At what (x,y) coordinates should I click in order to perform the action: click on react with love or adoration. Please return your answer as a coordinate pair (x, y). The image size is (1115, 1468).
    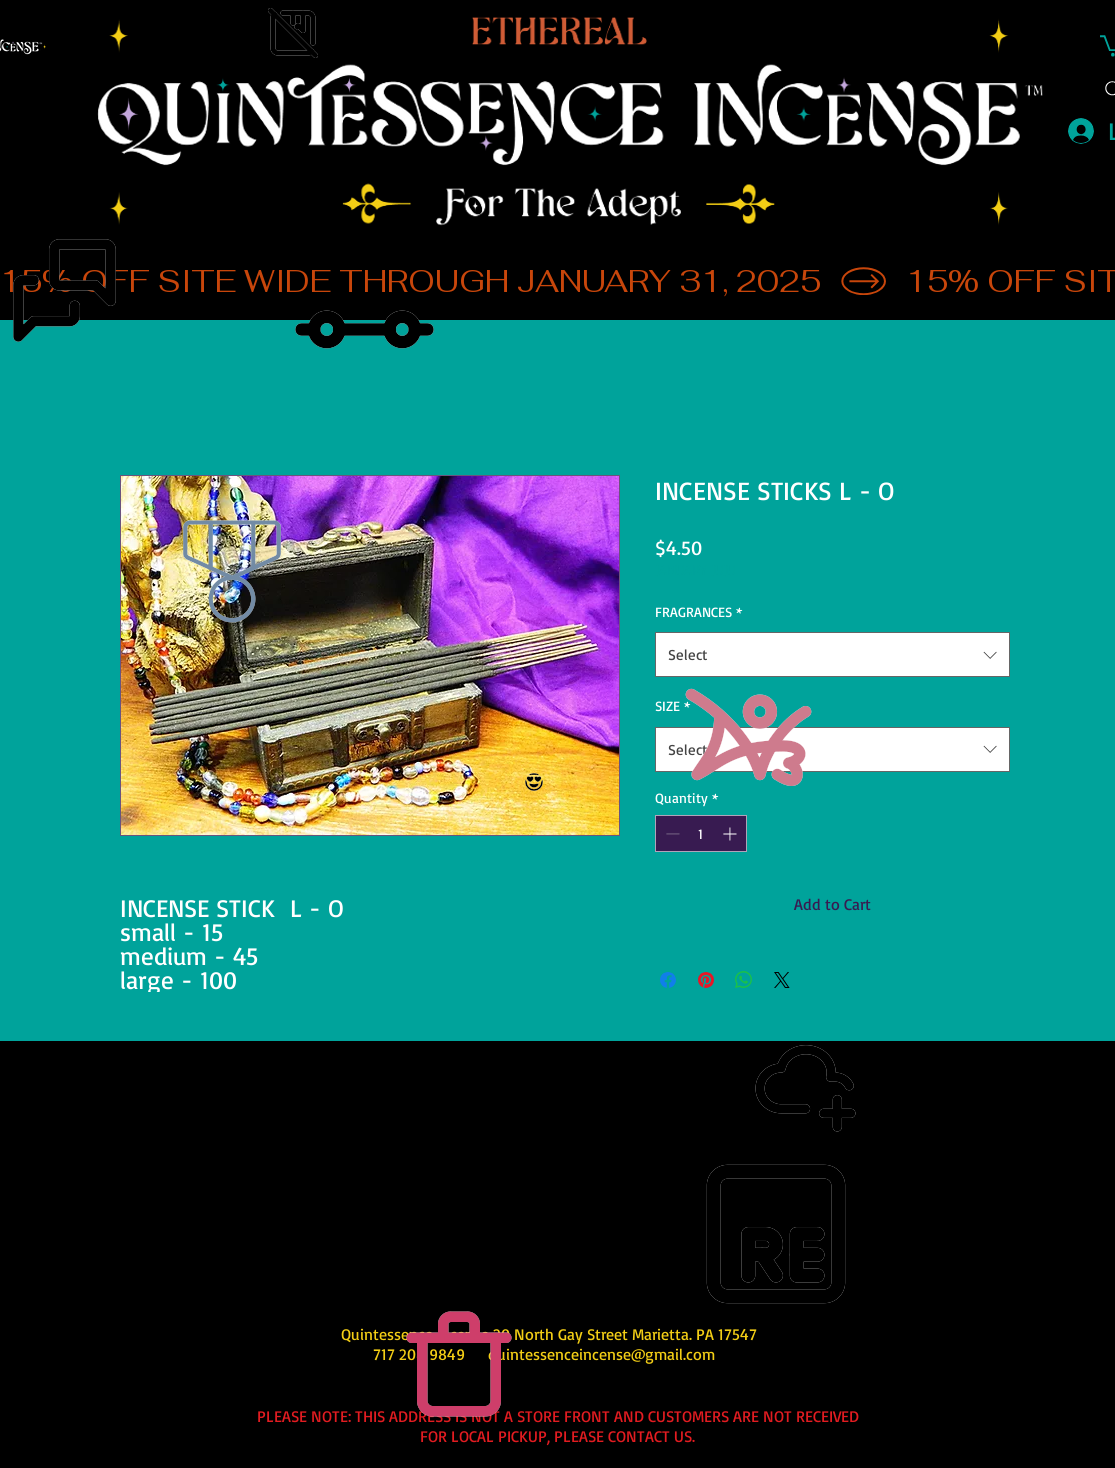
    Looking at the image, I should click on (534, 782).